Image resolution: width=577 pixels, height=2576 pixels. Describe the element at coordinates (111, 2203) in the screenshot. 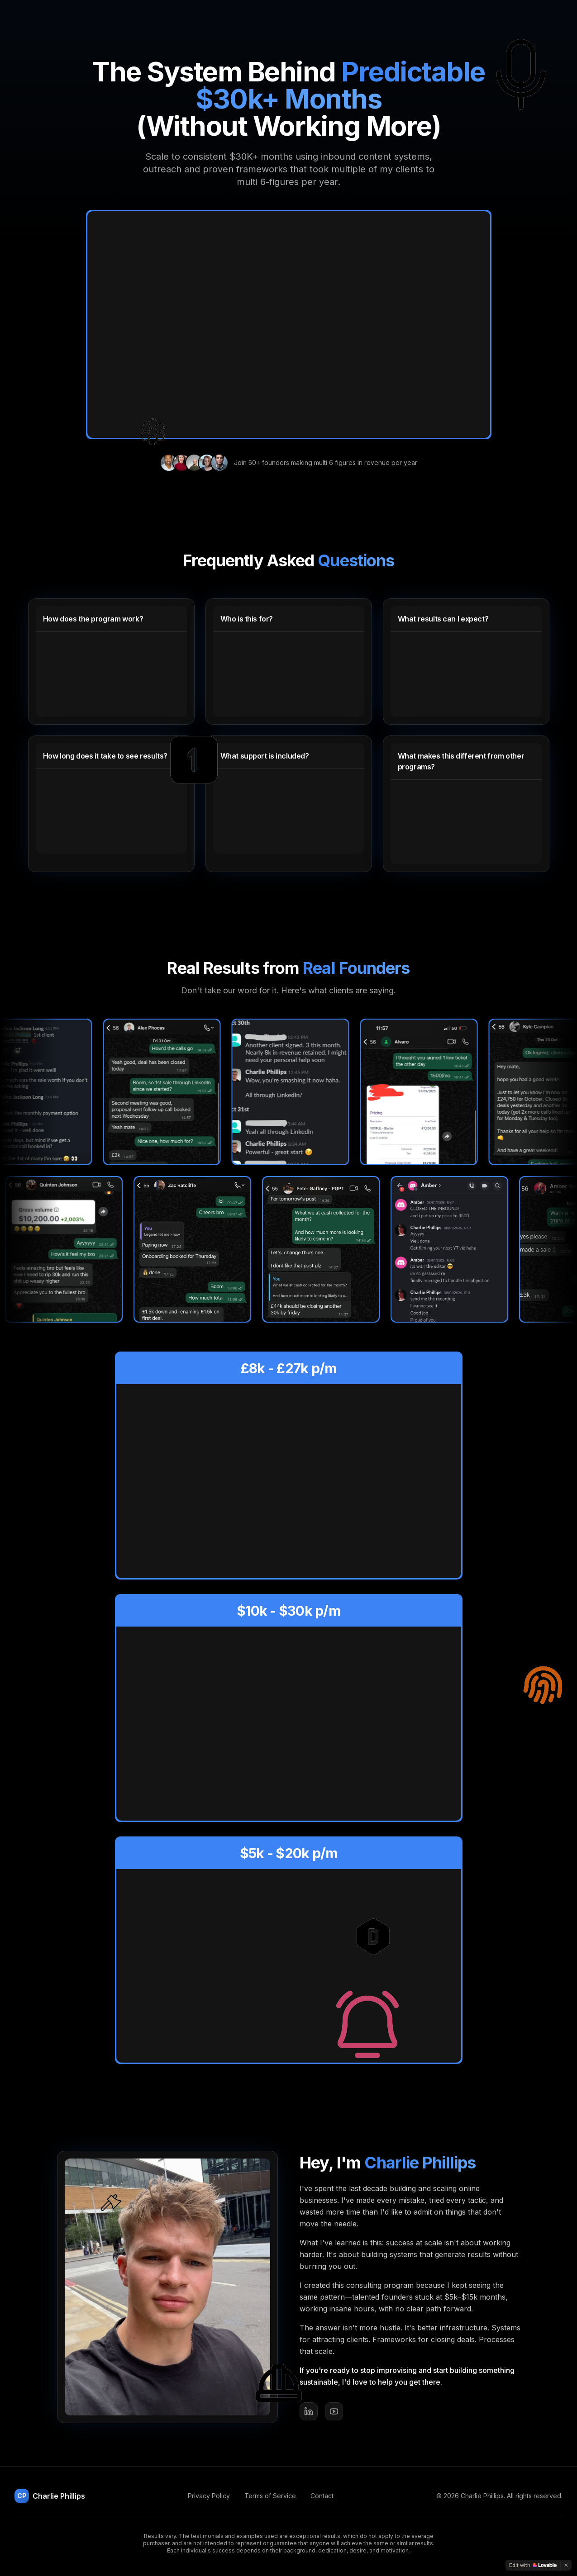

I see `access crafting or woodcutting tools` at that location.